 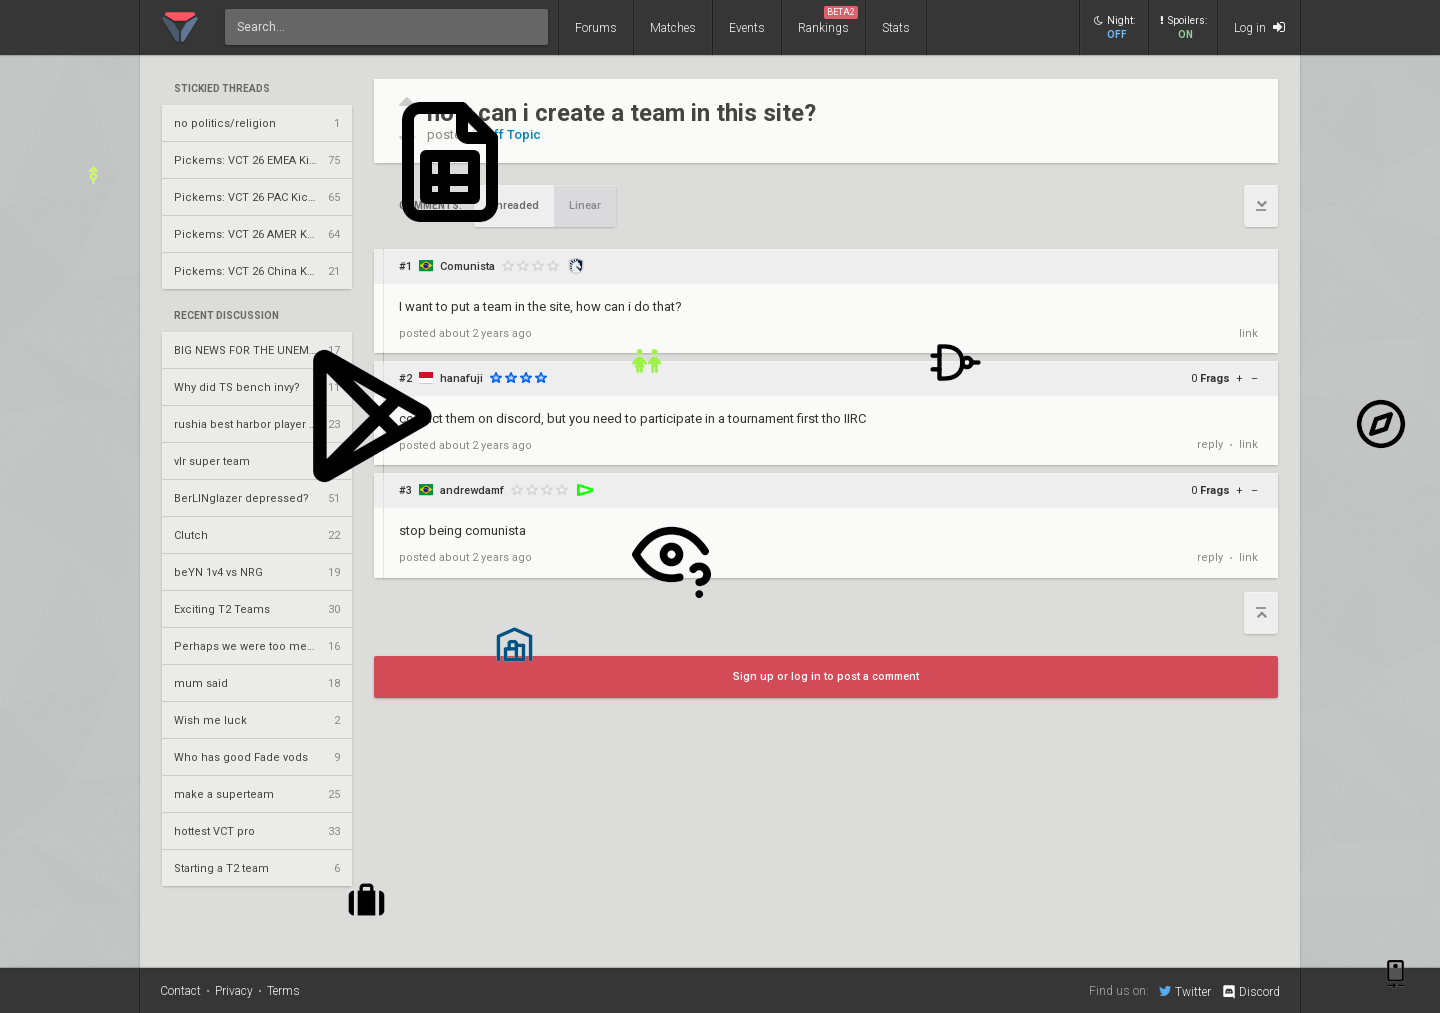 What do you see at coordinates (1381, 424) in the screenshot?
I see `open safari browser` at bounding box center [1381, 424].